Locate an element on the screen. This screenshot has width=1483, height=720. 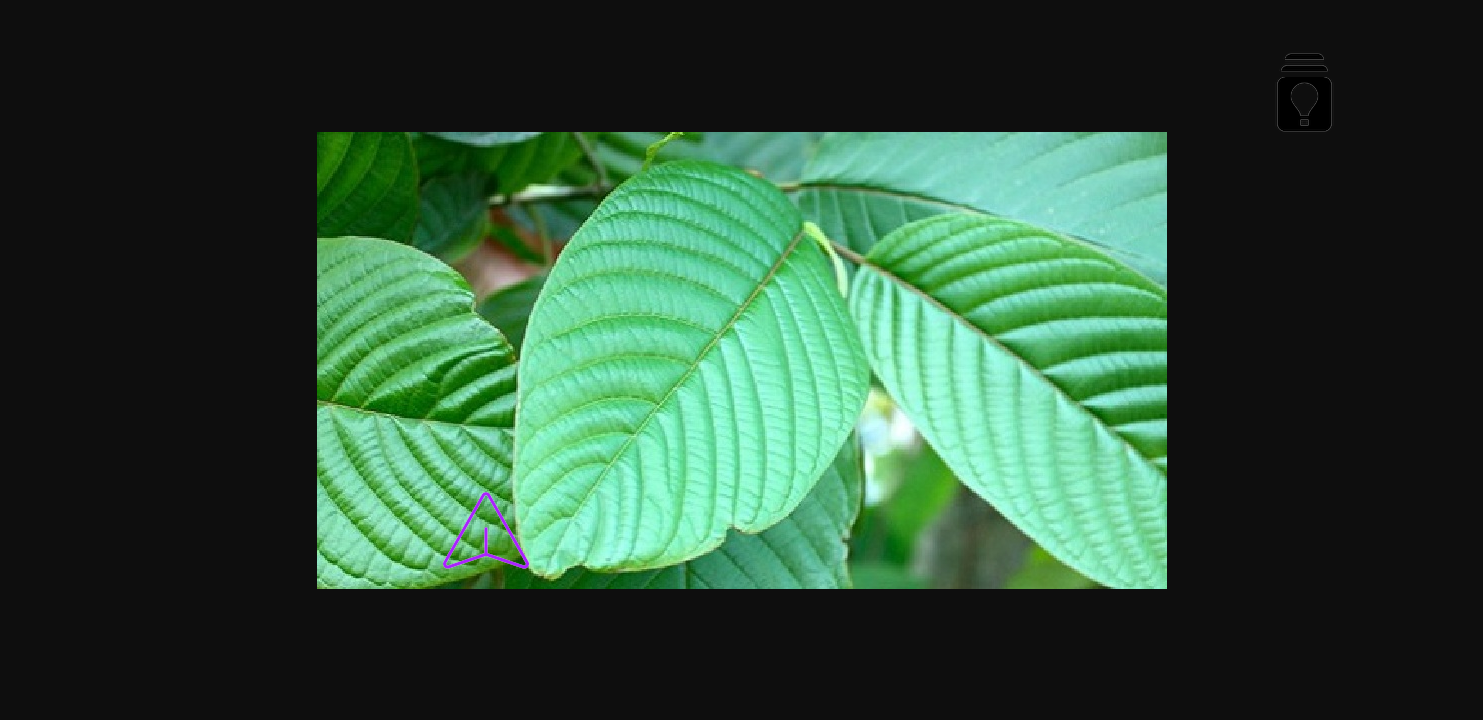
send a message is located at coordinates (486, 532).